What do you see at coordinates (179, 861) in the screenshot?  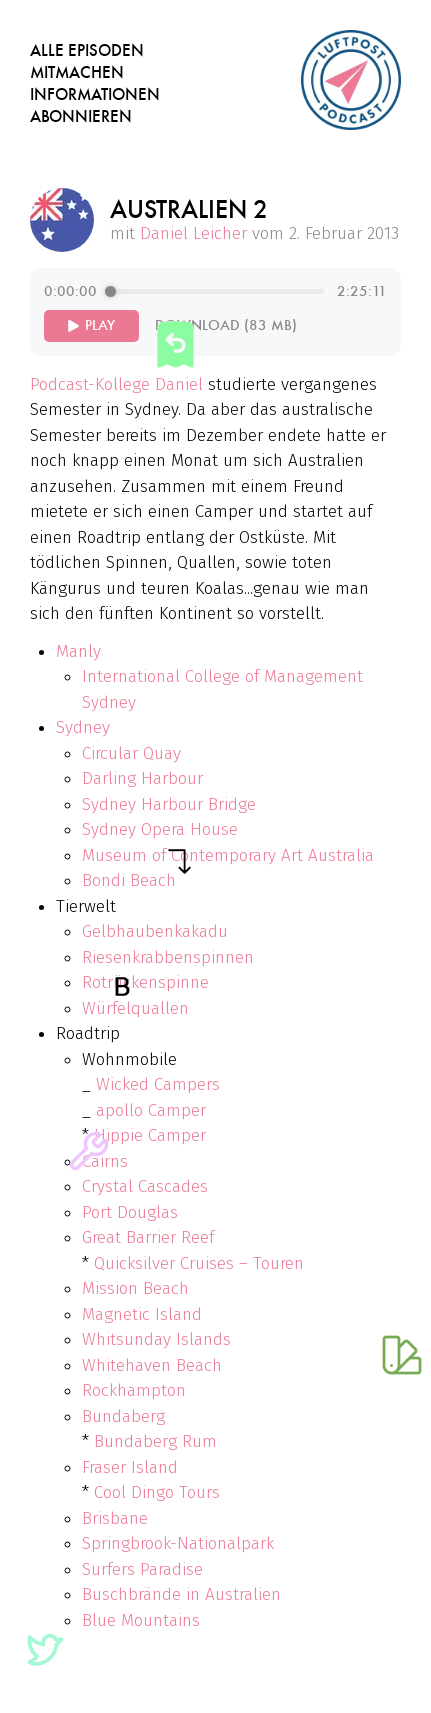 I see `navigate to the next line or section below` at bounding box center [179, 861].